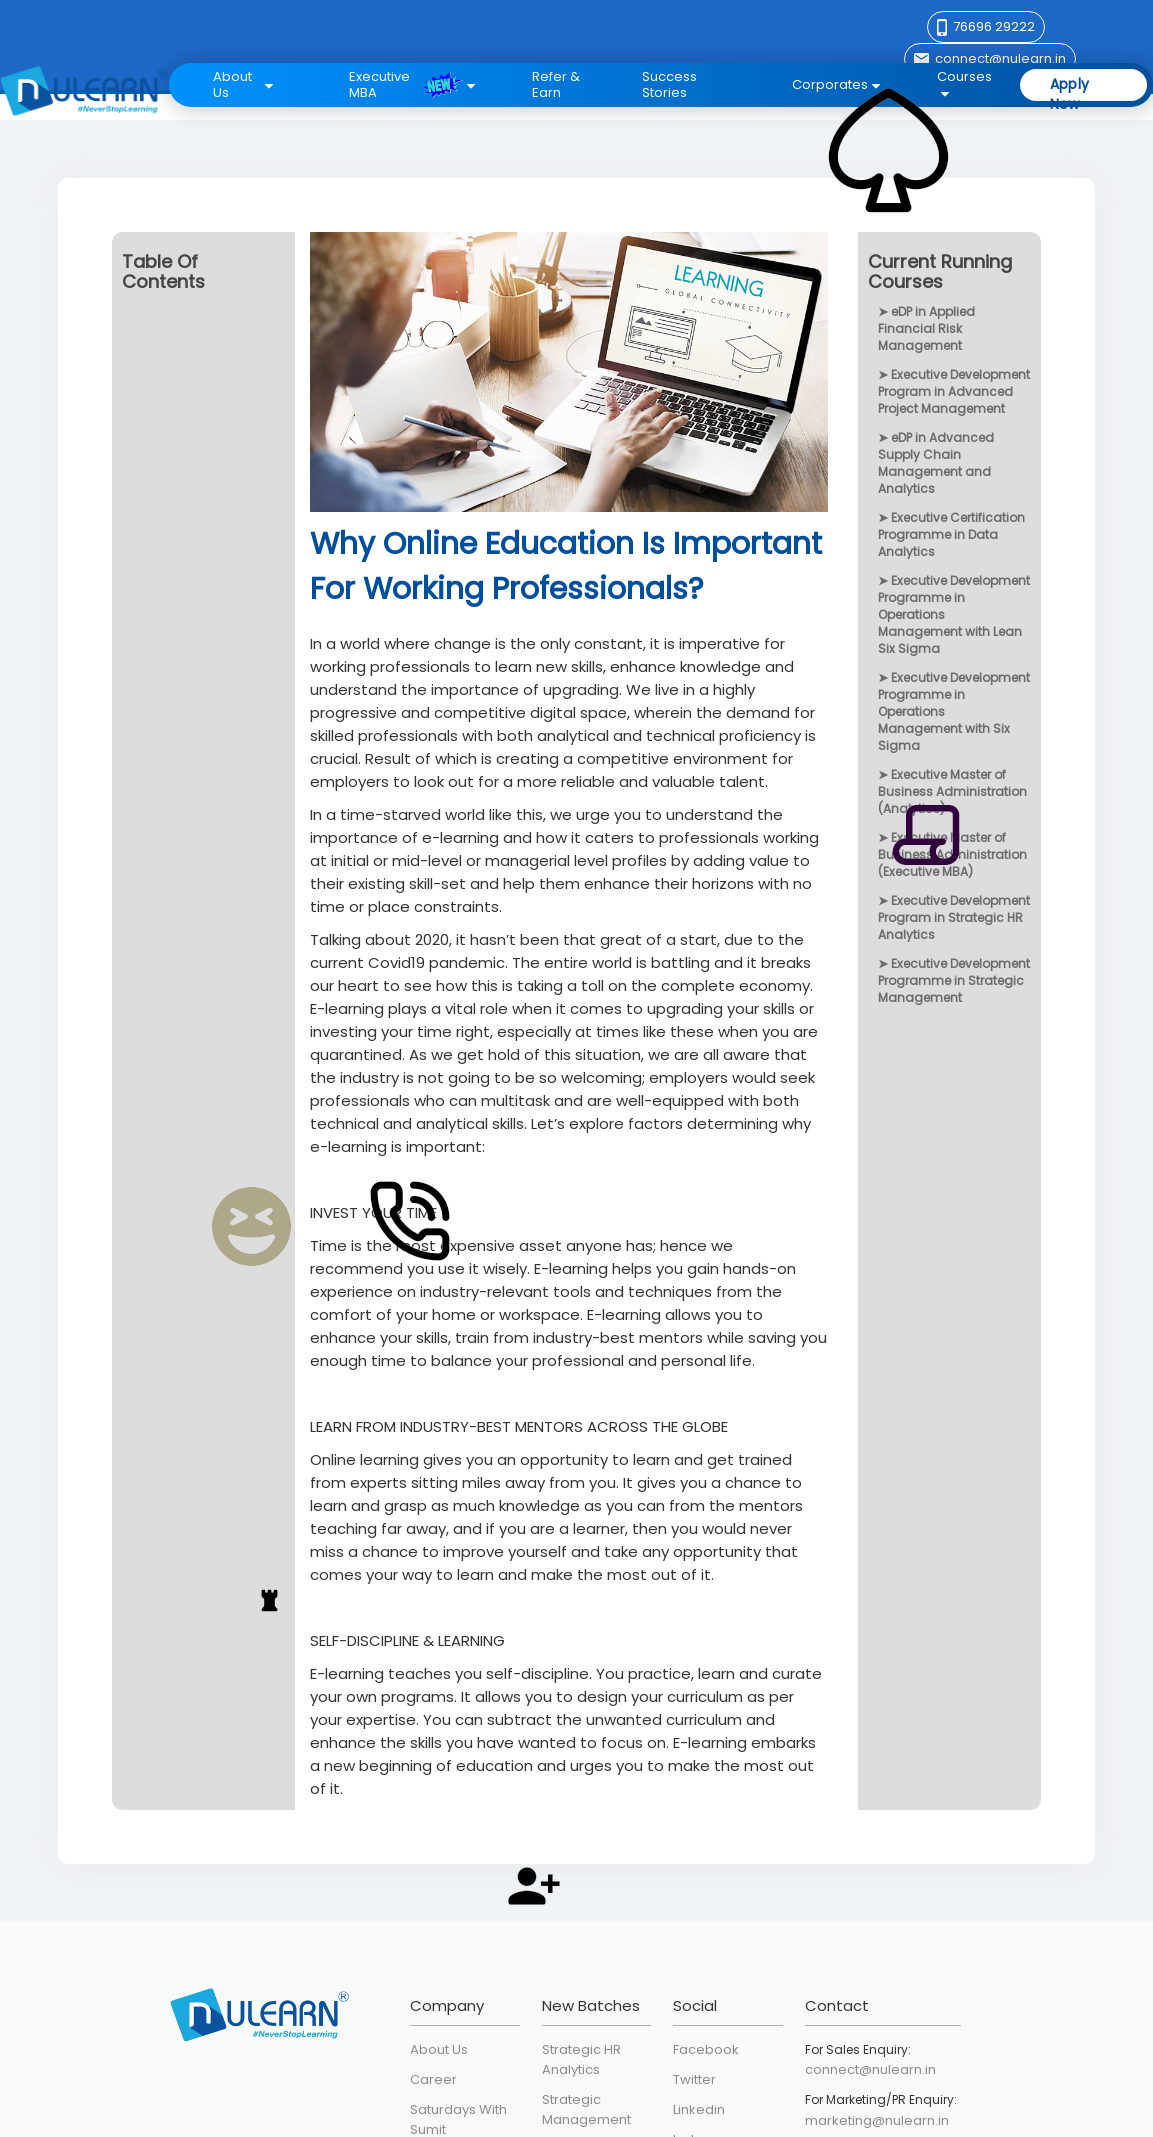 The width and height of the screenshot is (1153, 2137). Describe the element at coordinates (926, 835) in the screenshot. I see `view or edit scripts` at that location.